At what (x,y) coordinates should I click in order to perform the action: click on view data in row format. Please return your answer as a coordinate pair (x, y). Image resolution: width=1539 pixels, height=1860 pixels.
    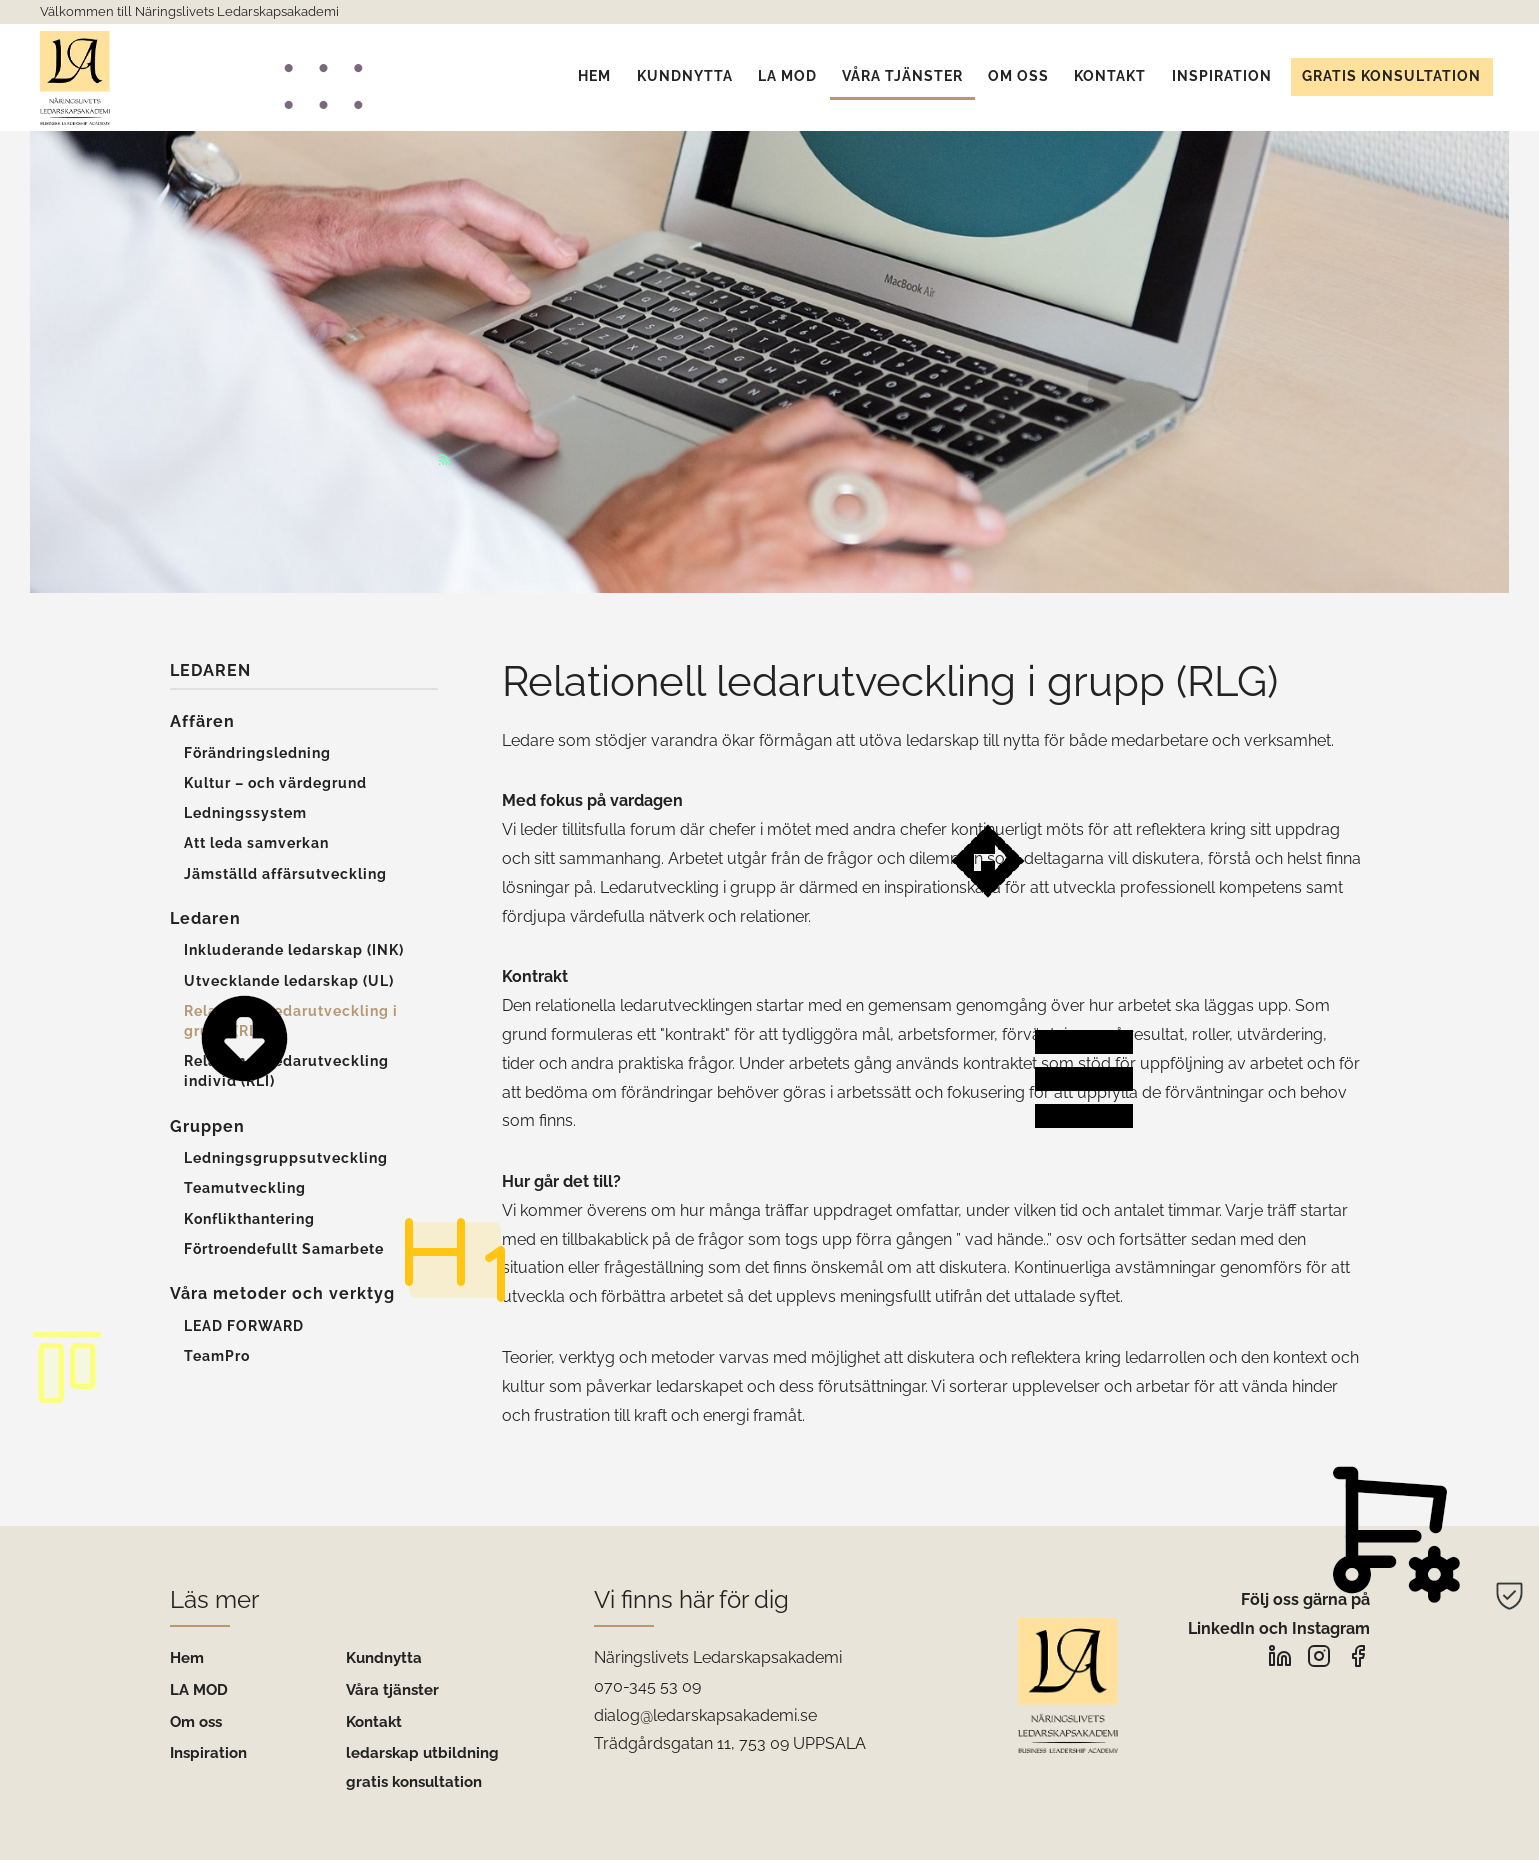
    Looking at the image, I should click on (1084, 1079).